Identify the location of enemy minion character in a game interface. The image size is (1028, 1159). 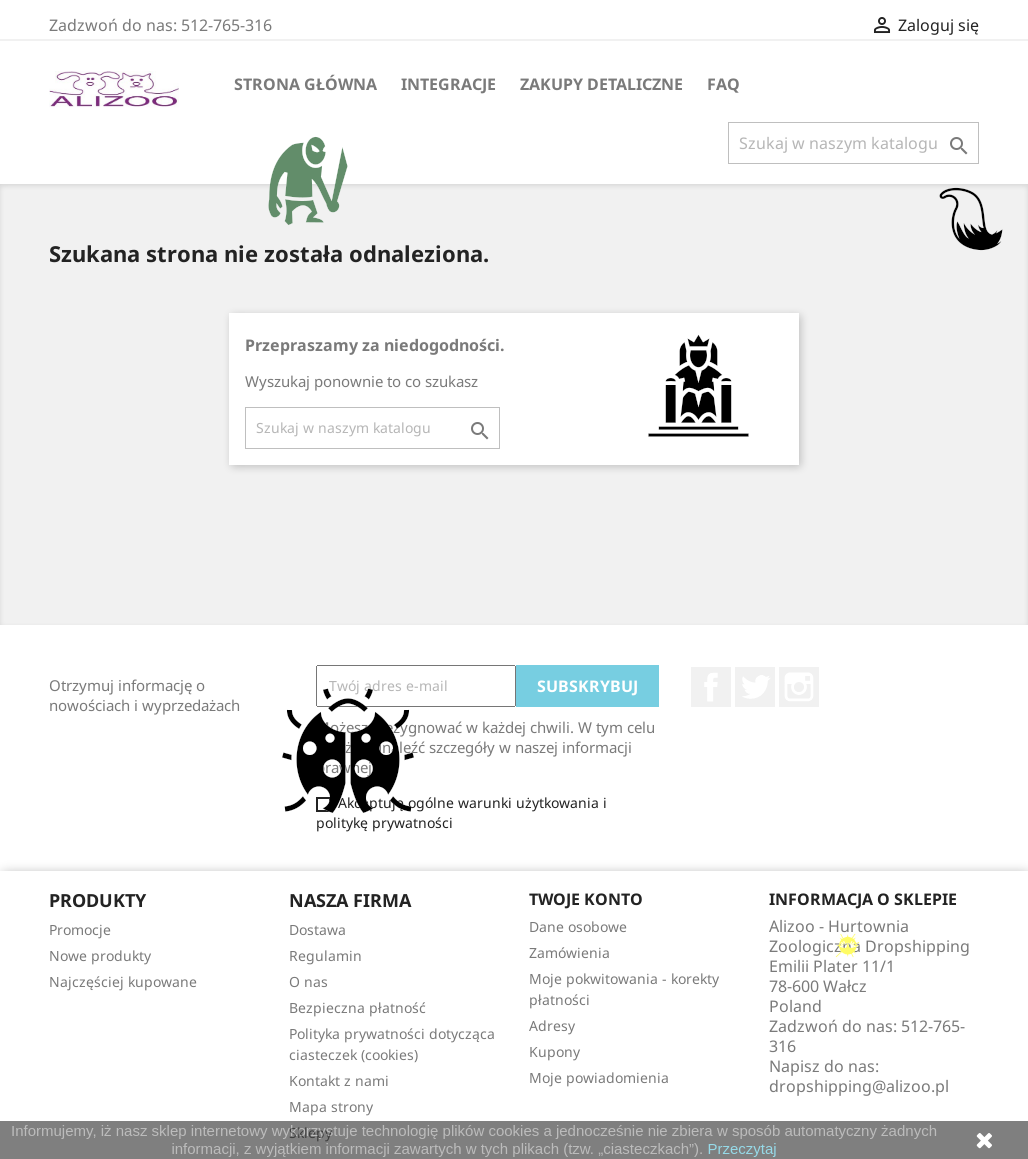
(308, 181).